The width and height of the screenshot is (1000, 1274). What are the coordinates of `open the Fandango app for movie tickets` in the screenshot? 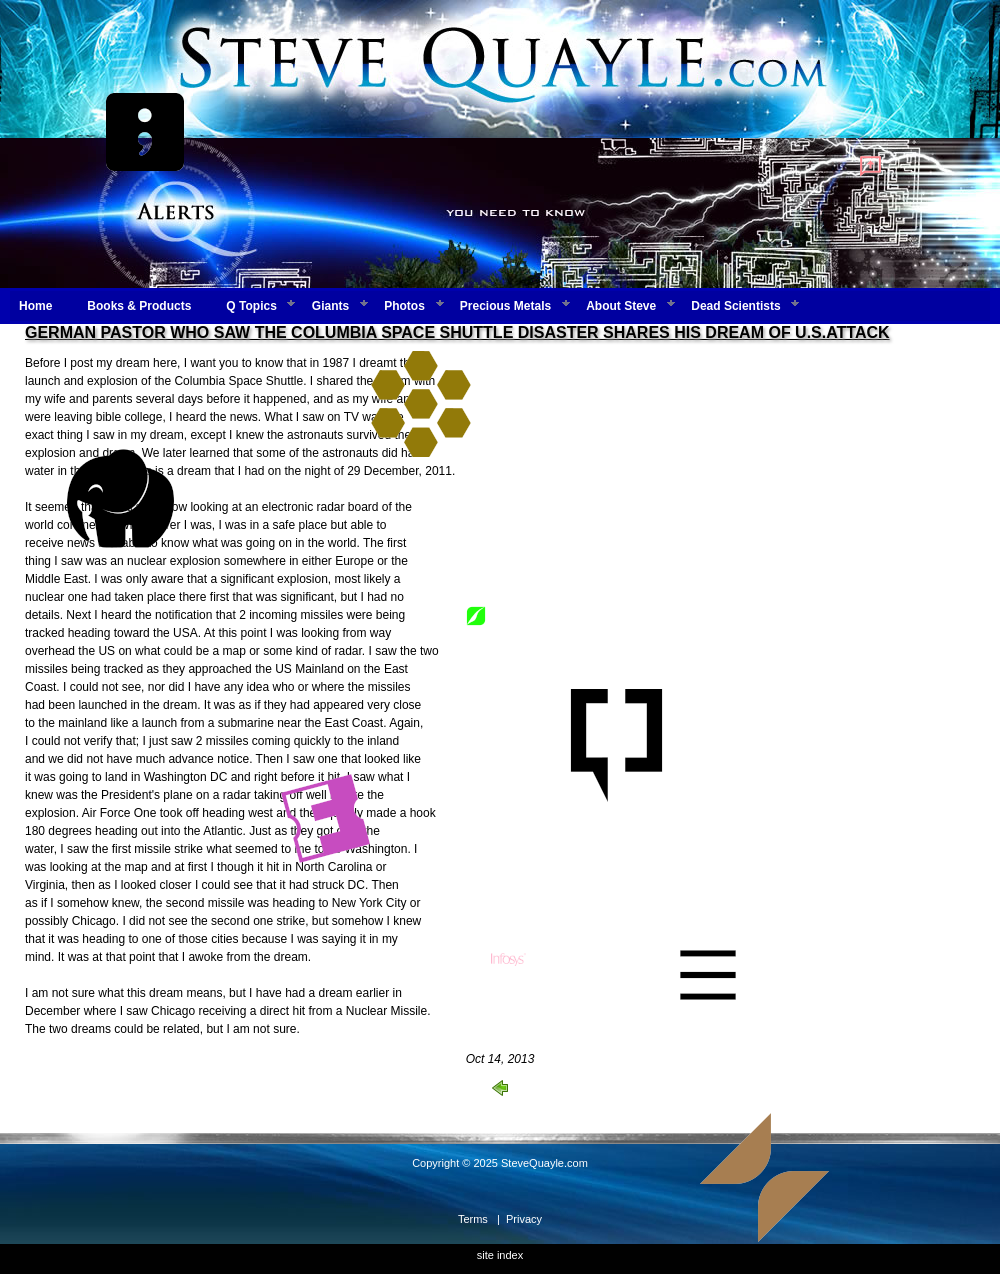 It's located at (325, 818).